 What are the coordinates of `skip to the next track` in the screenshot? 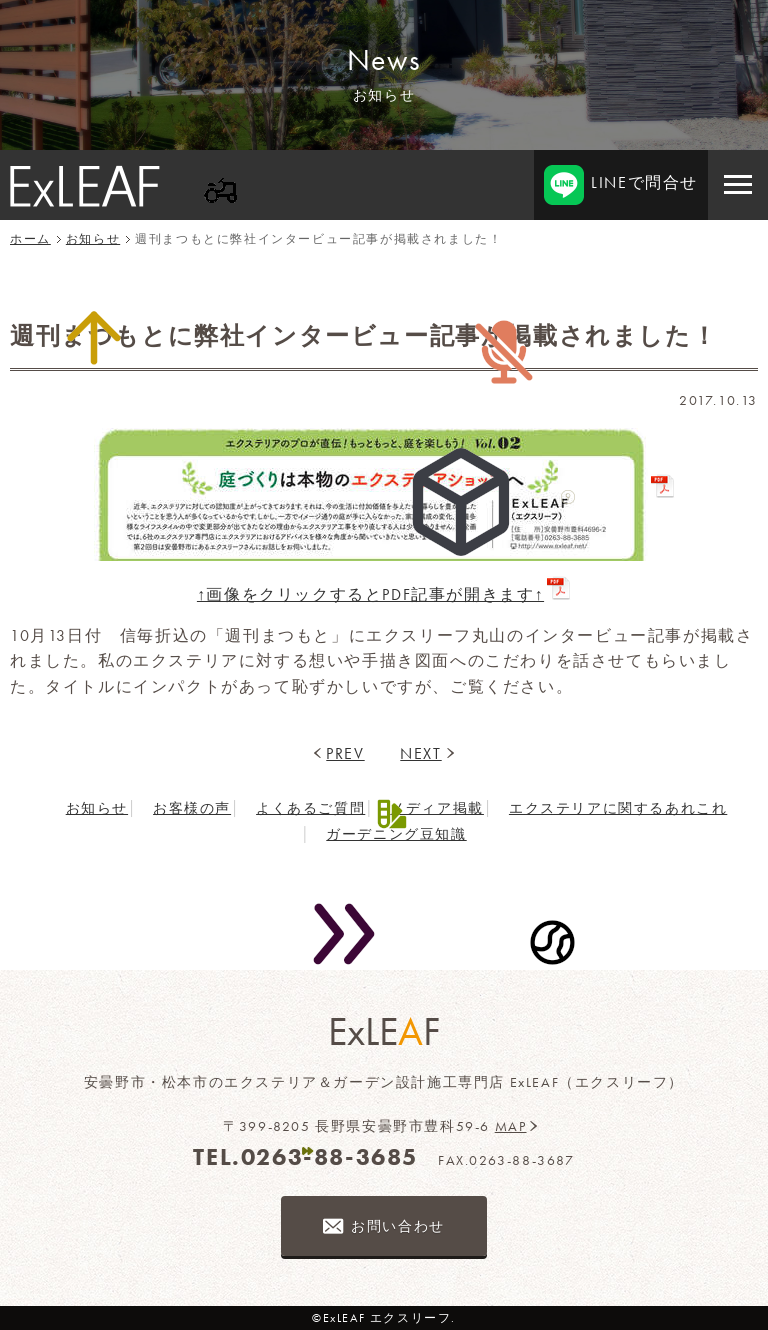 It's located at (307, 1151).